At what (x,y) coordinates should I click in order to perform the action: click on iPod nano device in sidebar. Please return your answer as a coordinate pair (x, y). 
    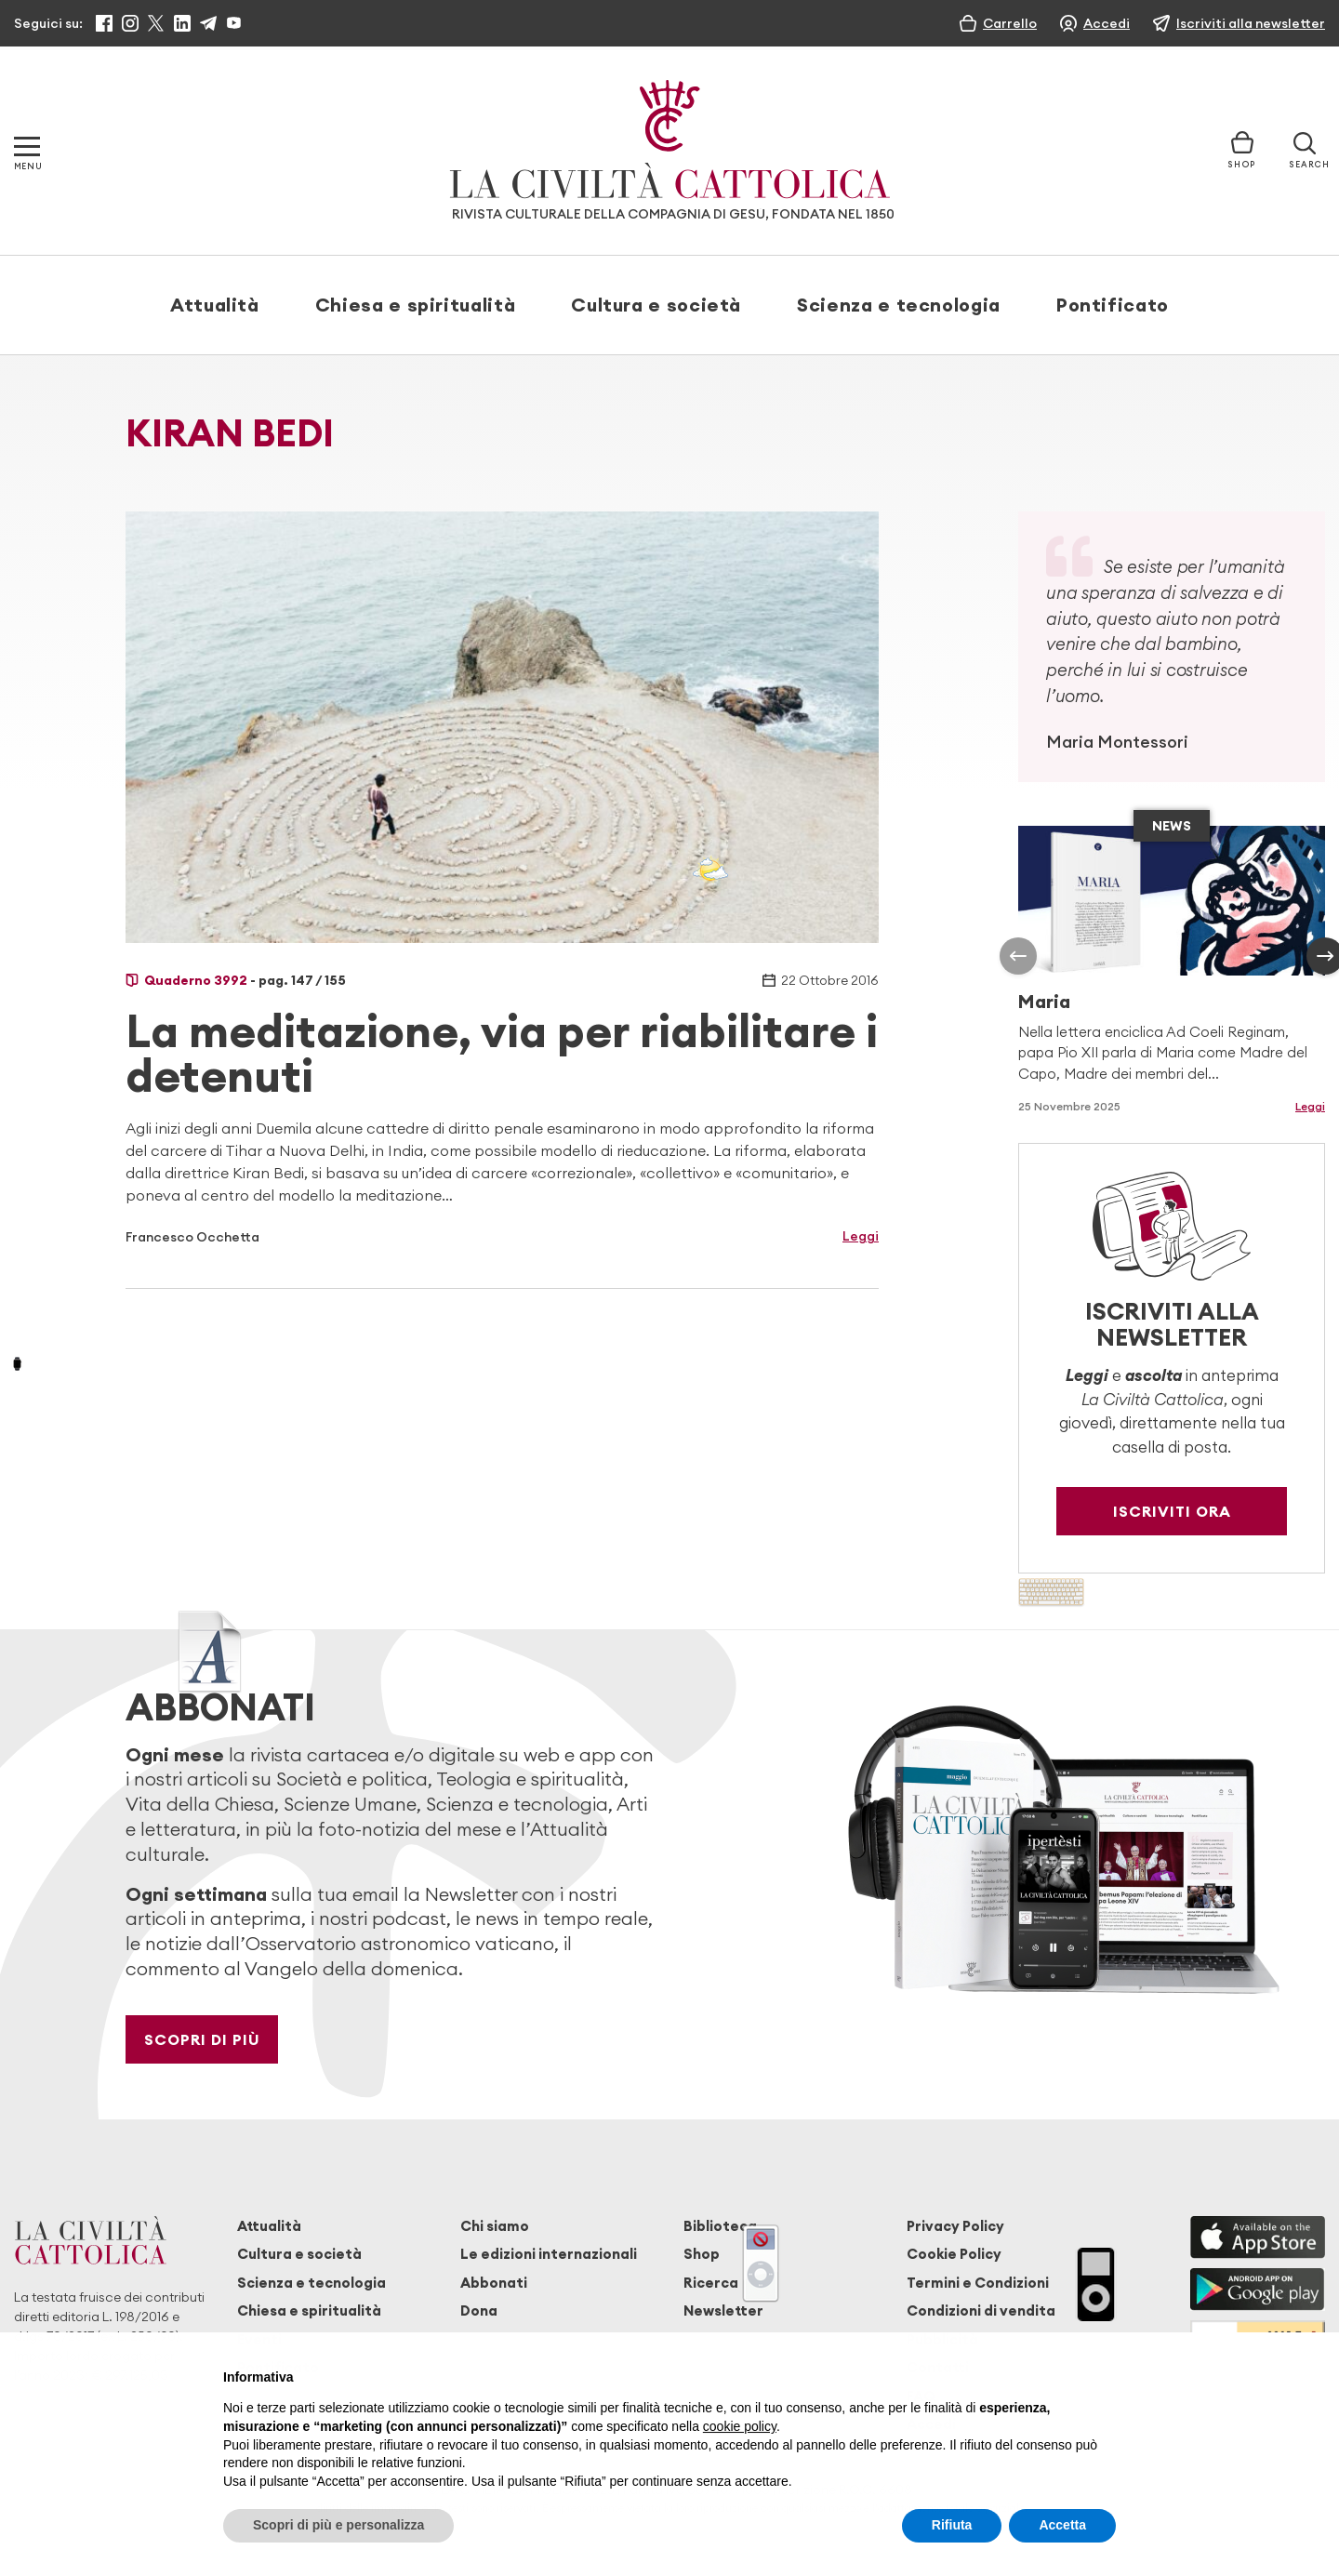
    Looking at the image, I should click on (1095, 2284).